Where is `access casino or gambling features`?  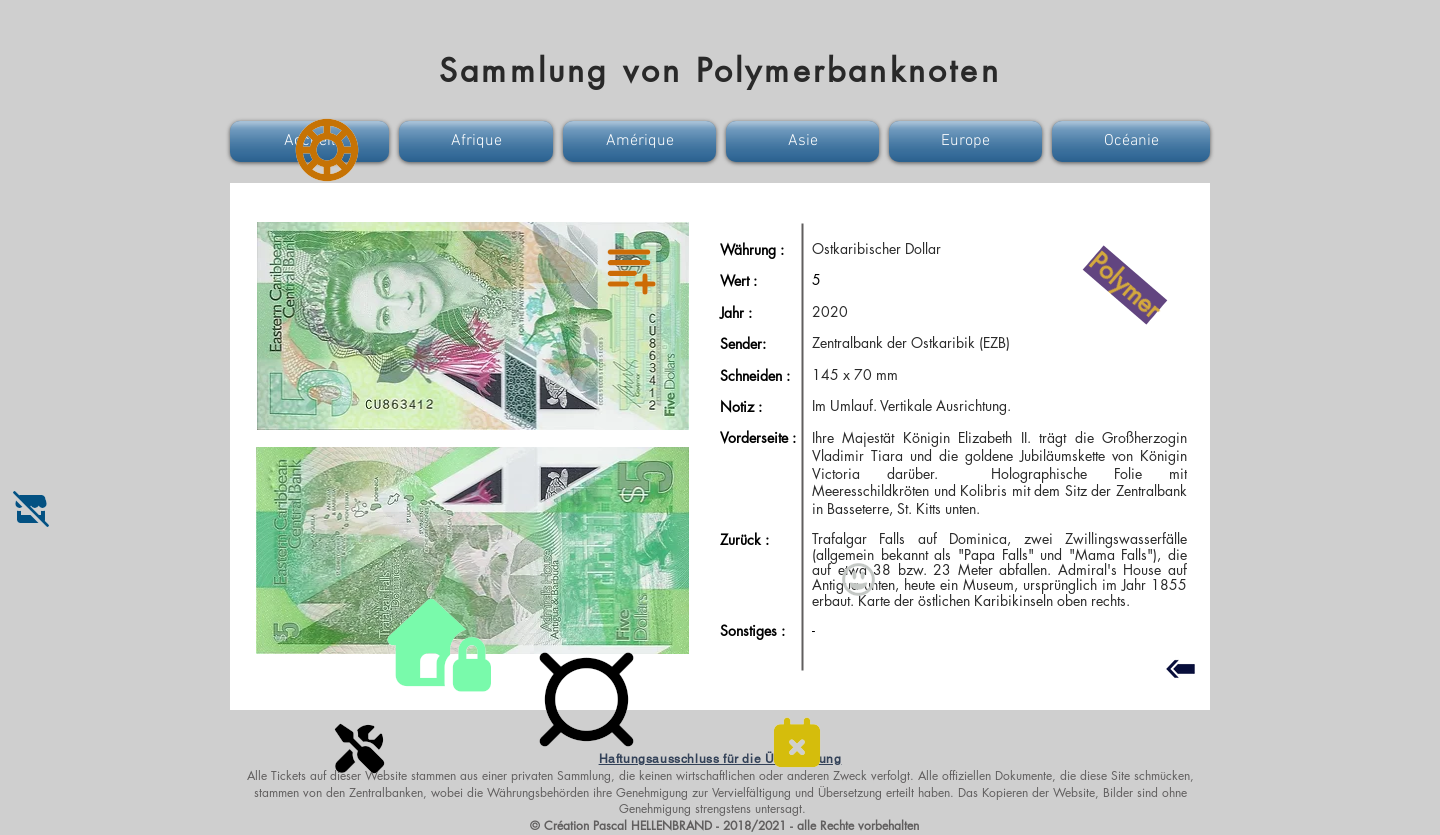 access casino or gambling features is located at coordinates (327, 150).